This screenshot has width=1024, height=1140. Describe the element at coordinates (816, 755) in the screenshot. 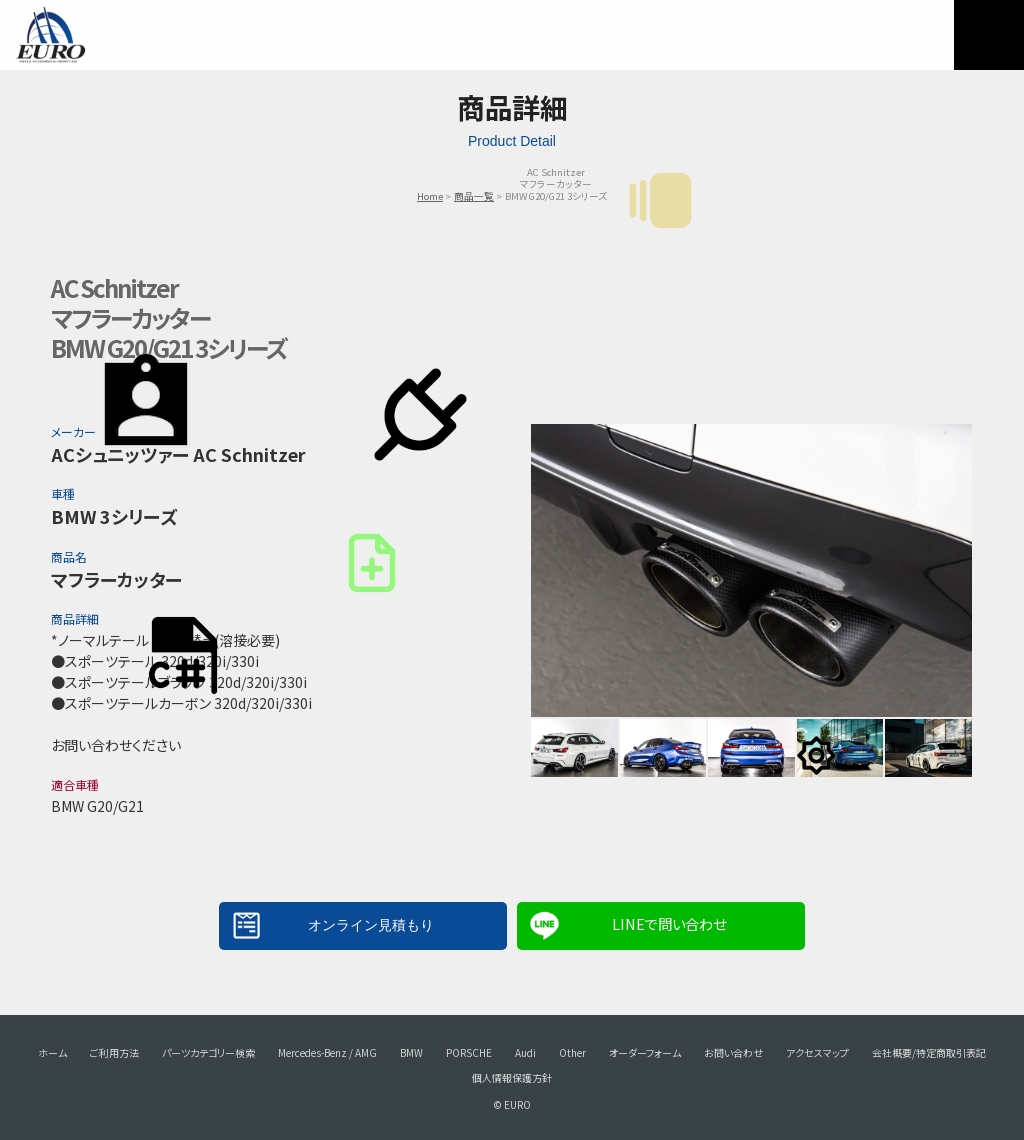

I see `adjust screen brightness settings` at that location.